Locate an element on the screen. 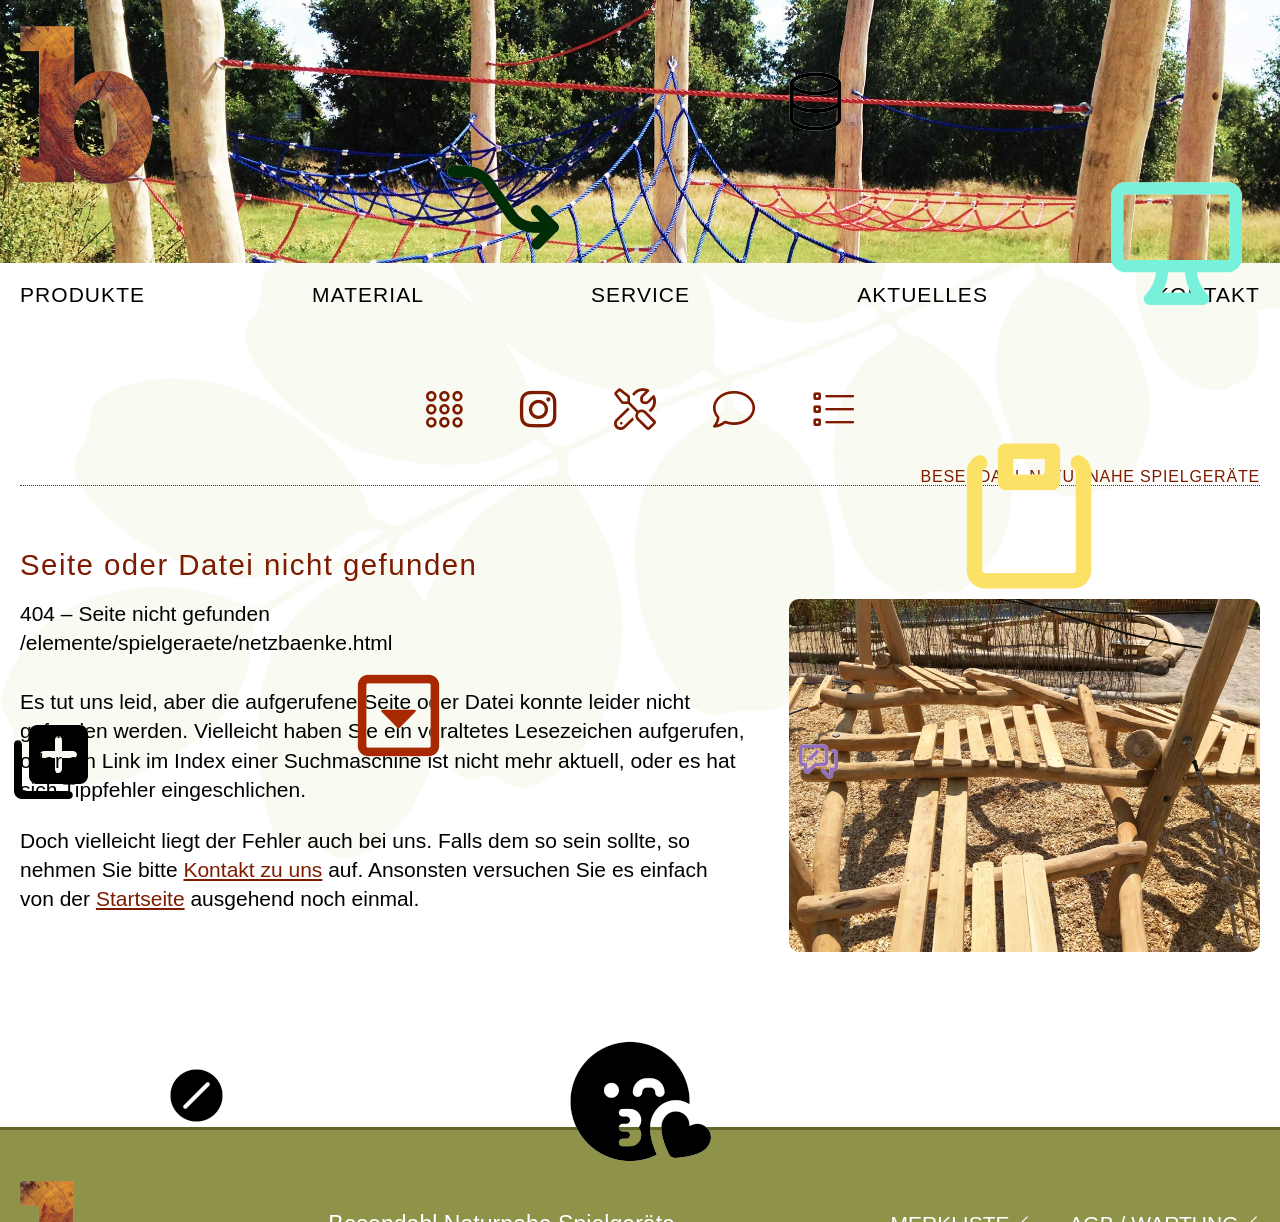  indicates a duplicate discussion thread is located at coordinates (818, 761).